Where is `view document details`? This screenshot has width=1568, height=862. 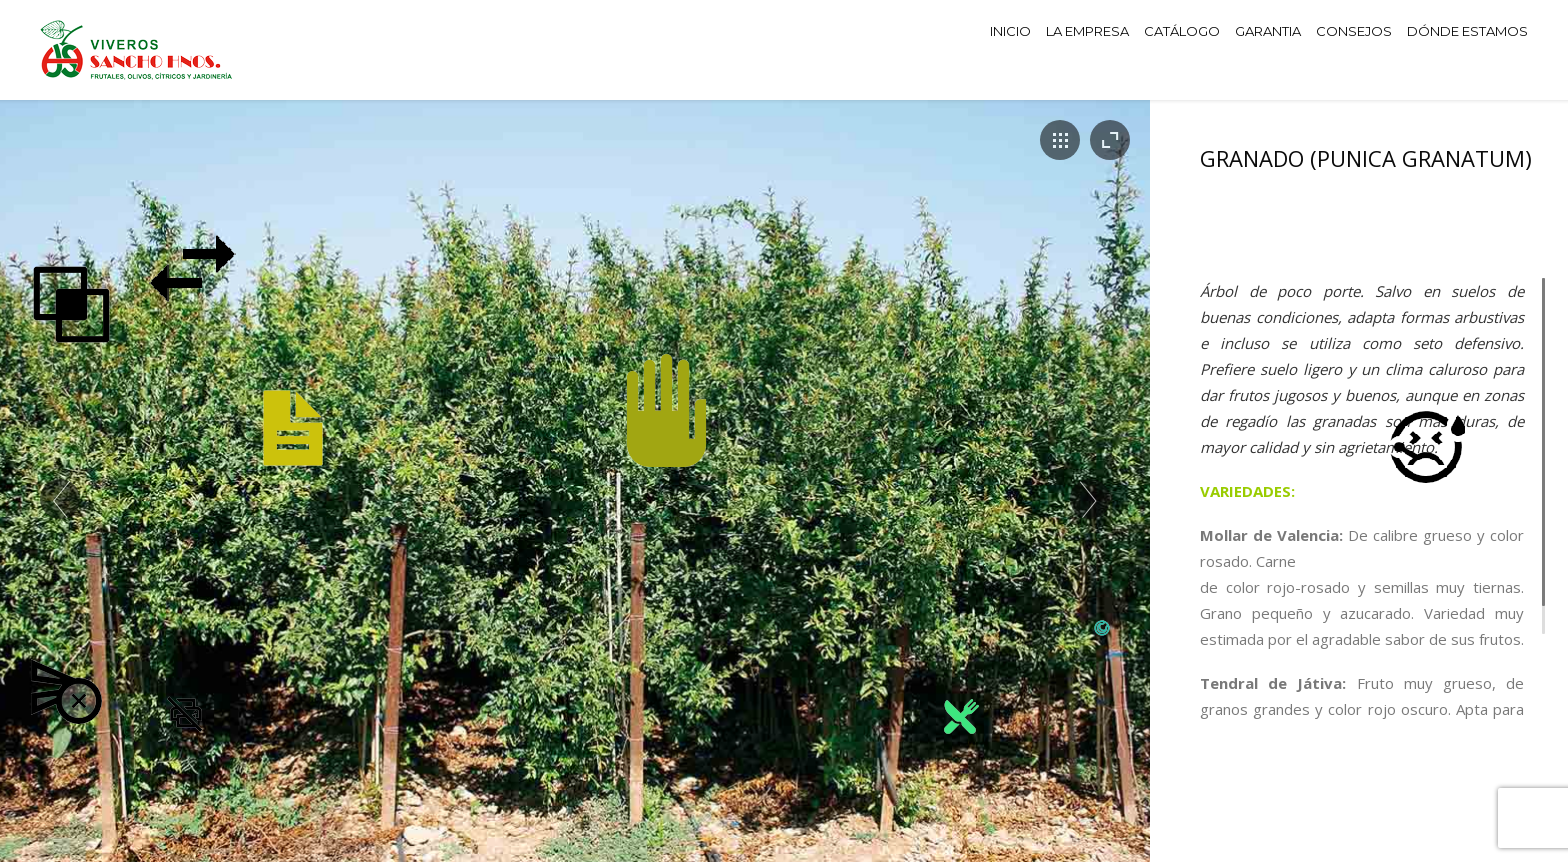
view document details is located at coordinates (293, 428).